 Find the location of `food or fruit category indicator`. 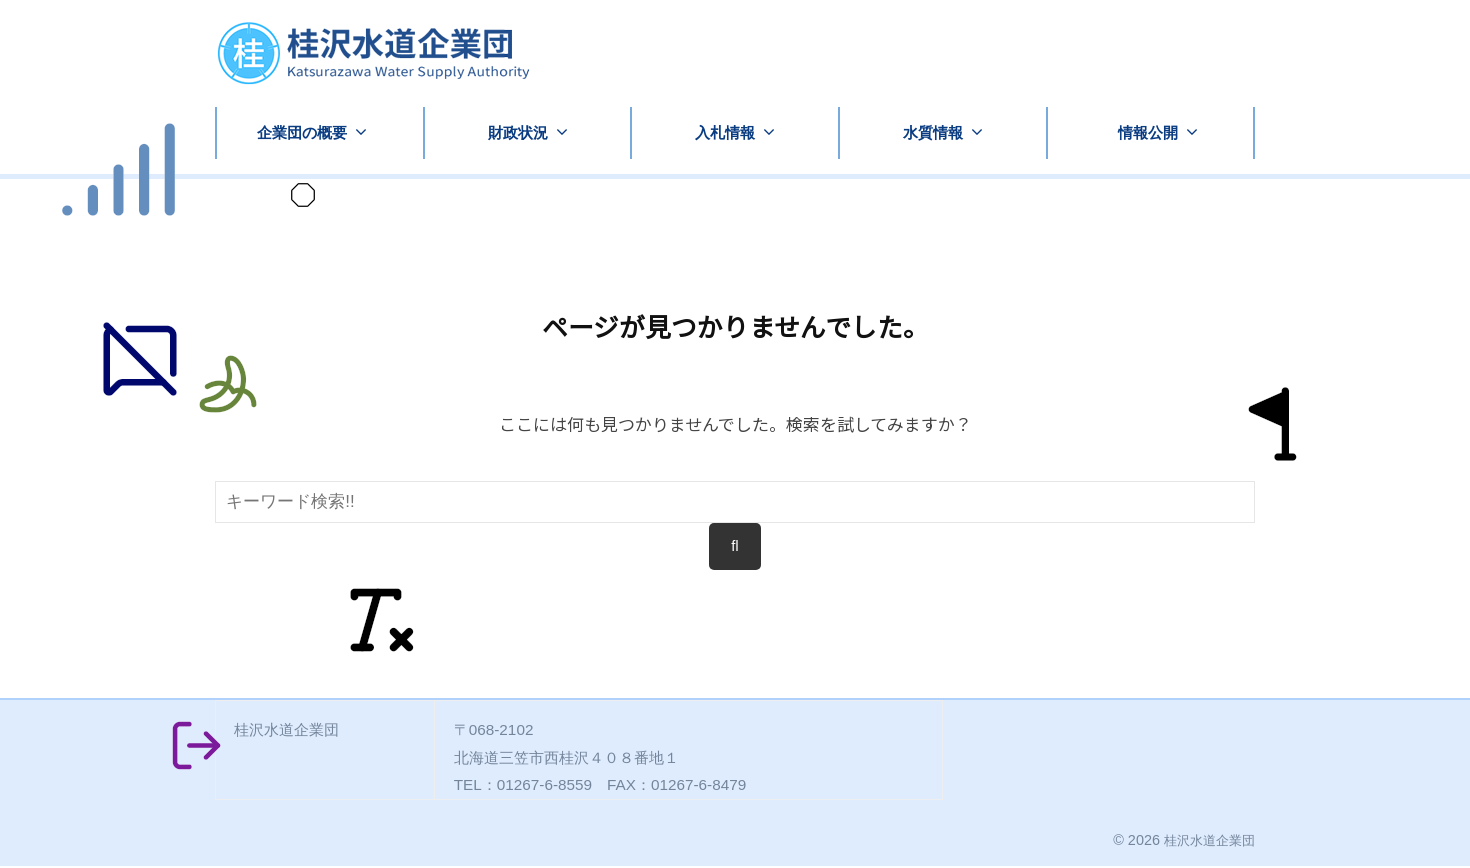

food or fruit category indicator is located at coordinates (228, 384).